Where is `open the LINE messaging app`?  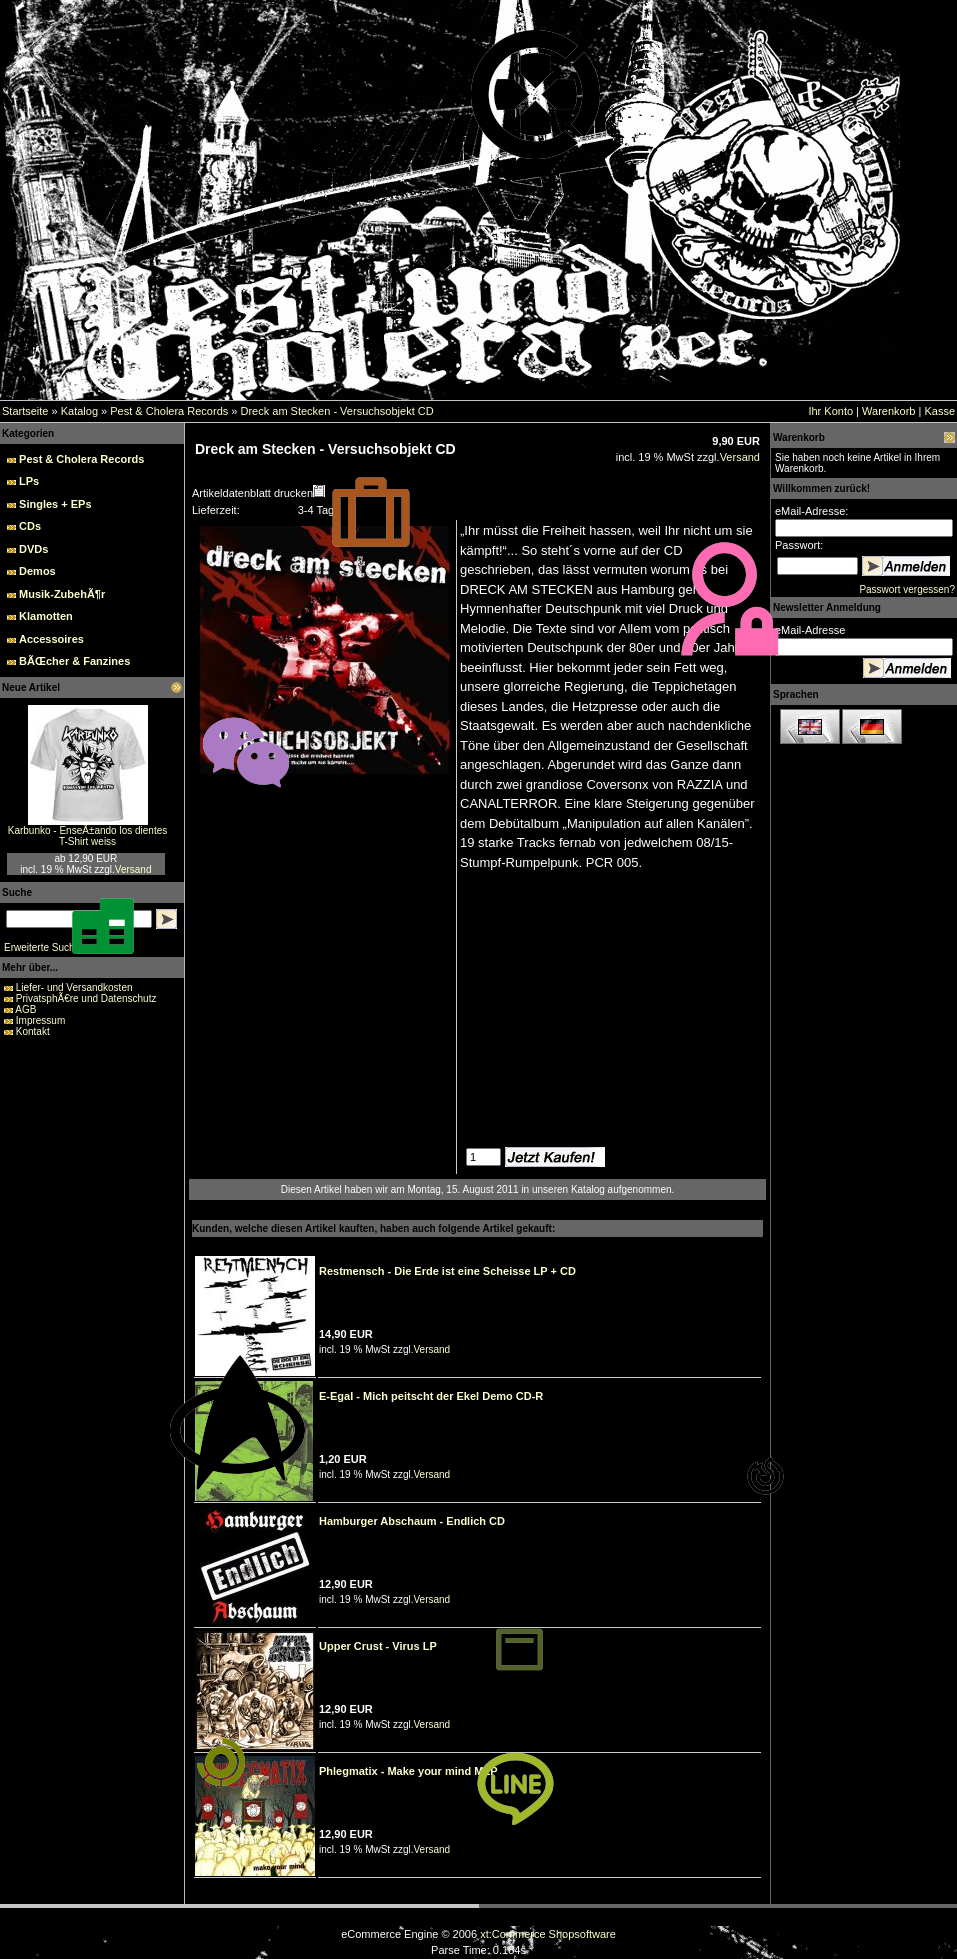 open the LINE messaging app is located at coordinates (515, 1788).